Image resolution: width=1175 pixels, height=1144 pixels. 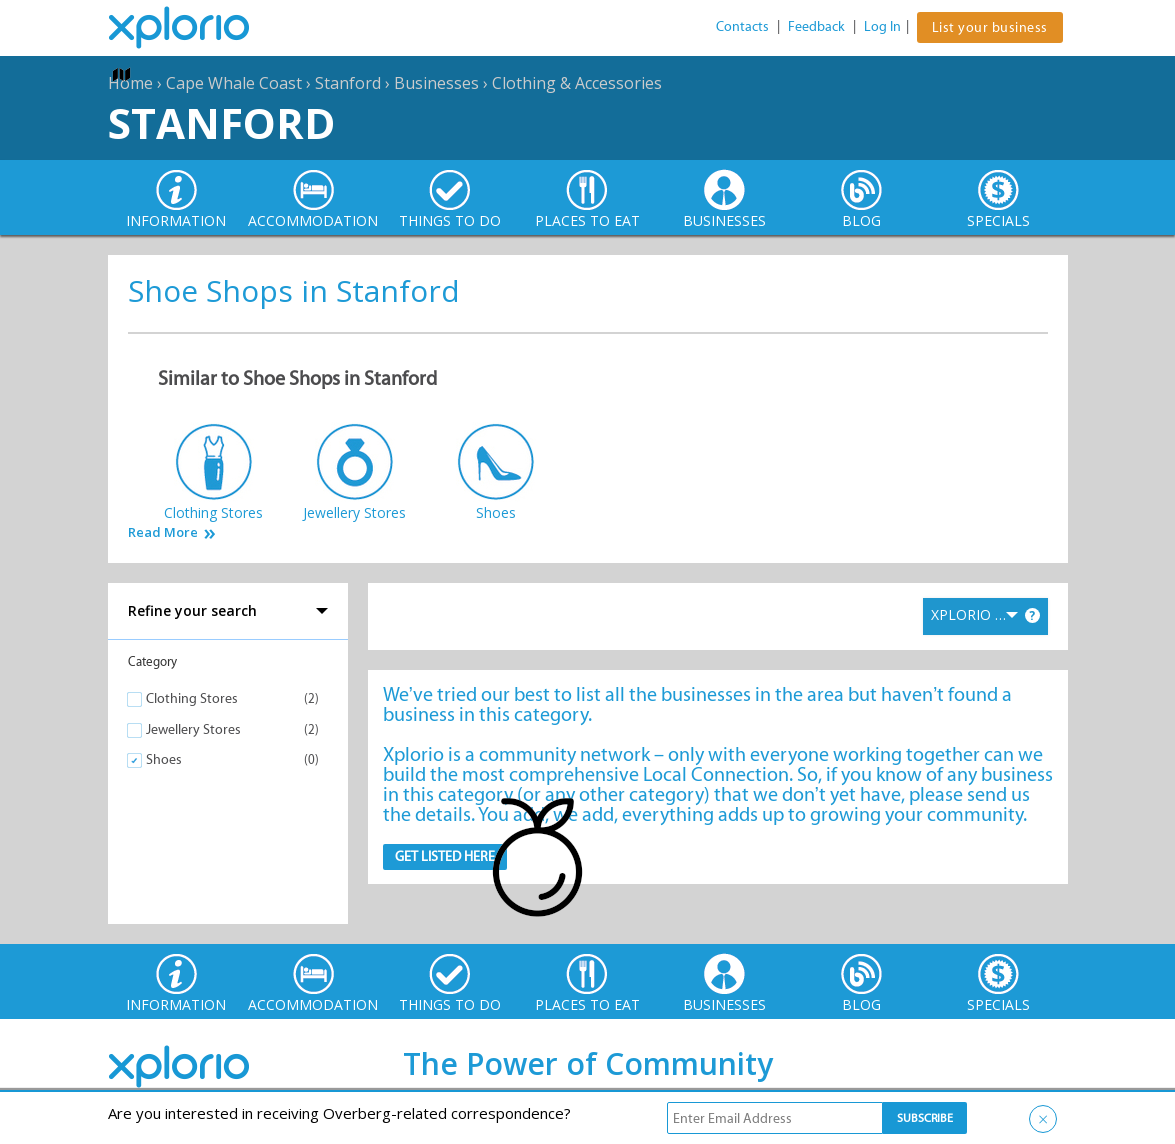 What do you see at coordinates (121, 74) in the screenshot?
I see `open map view` at bounding box center [121, 74].